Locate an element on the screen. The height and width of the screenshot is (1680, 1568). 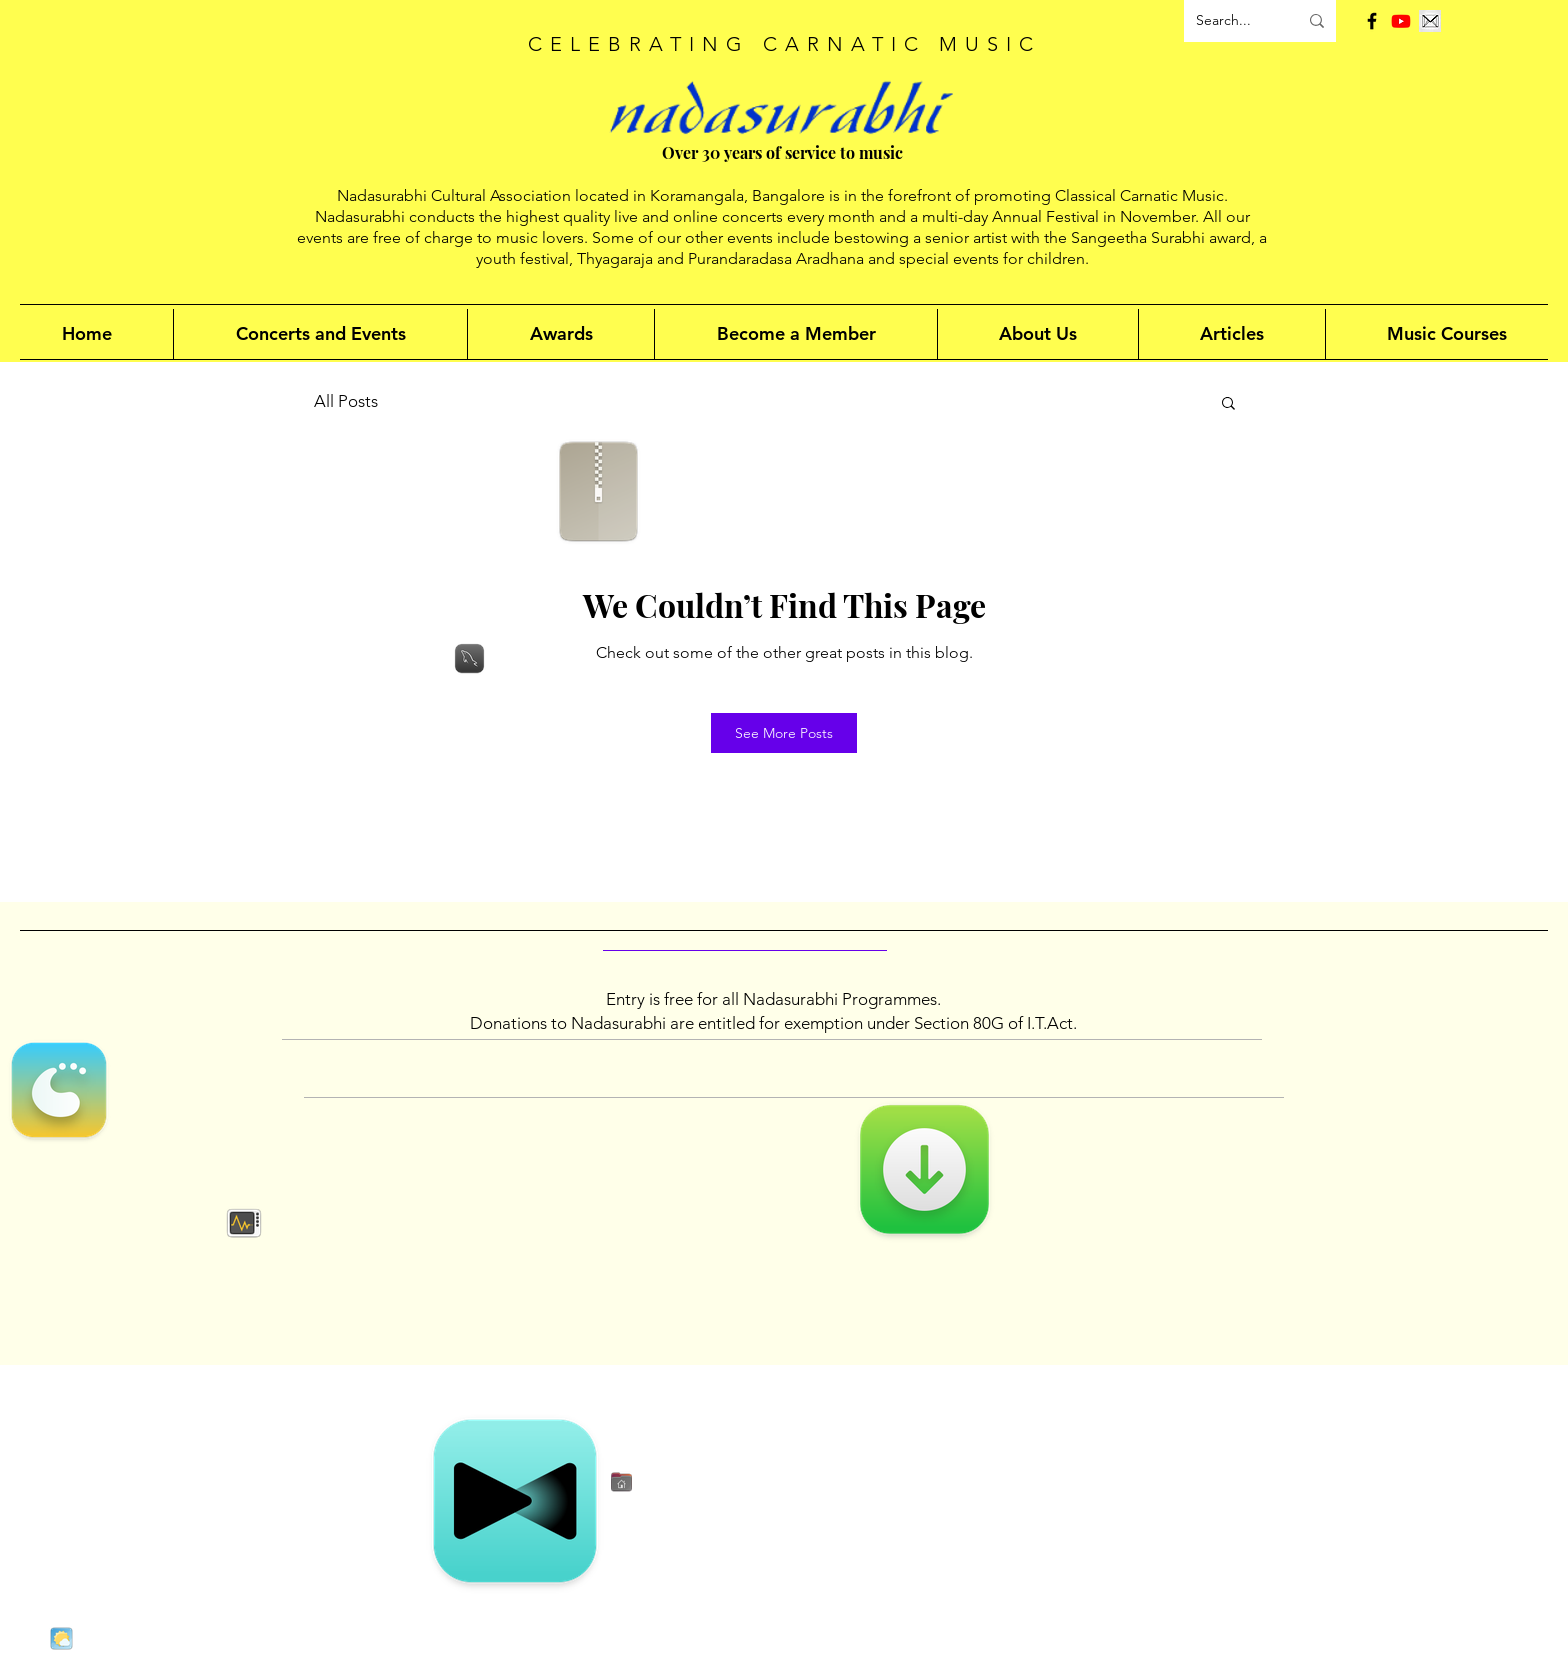
open the weather app is located at coordinates (61, 1638).